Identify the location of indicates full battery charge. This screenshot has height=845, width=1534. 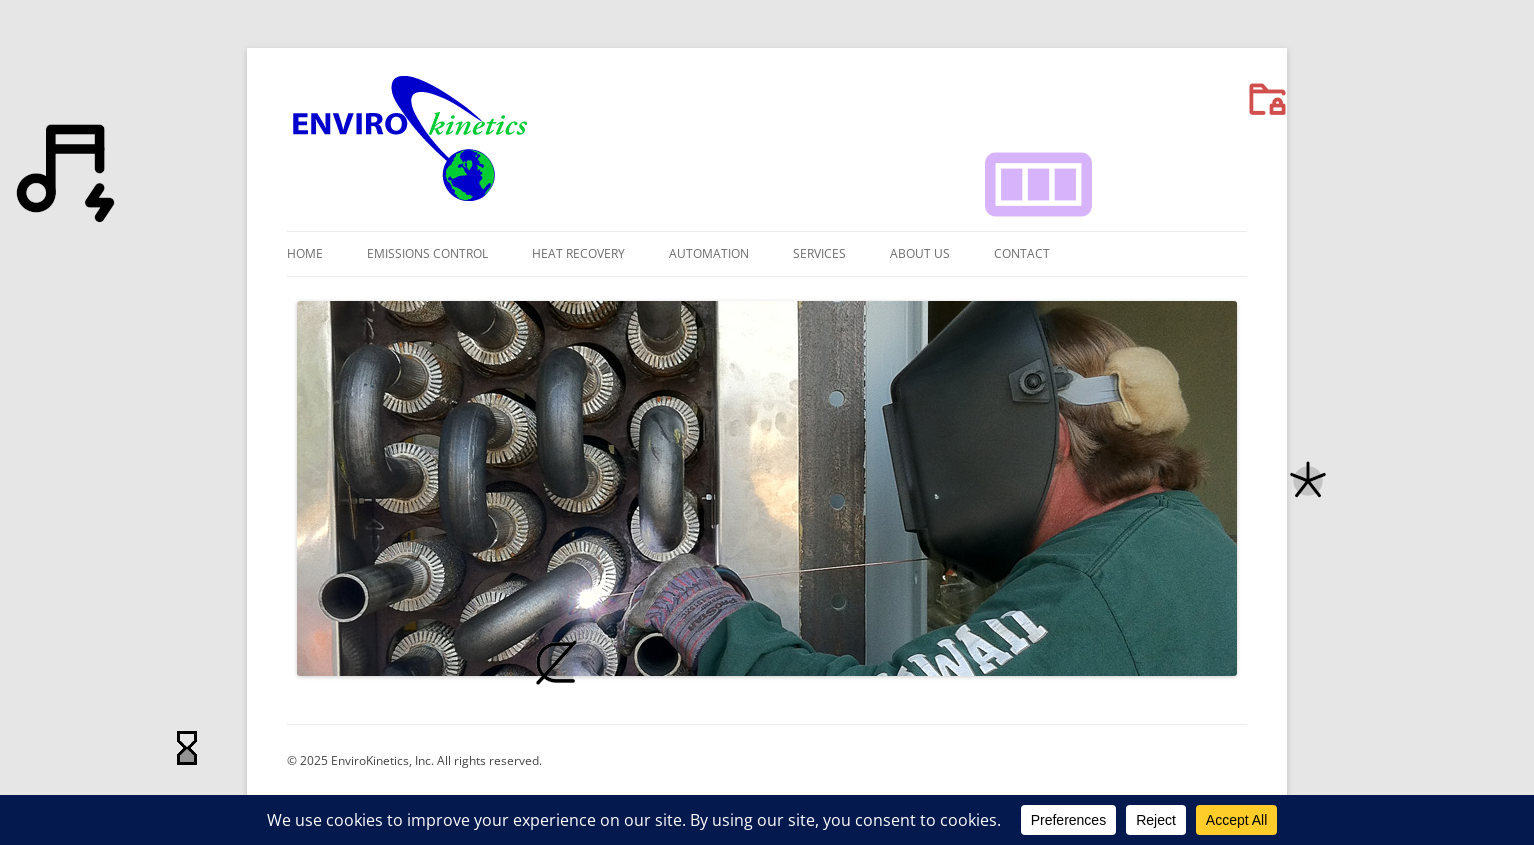
(1038, 184).